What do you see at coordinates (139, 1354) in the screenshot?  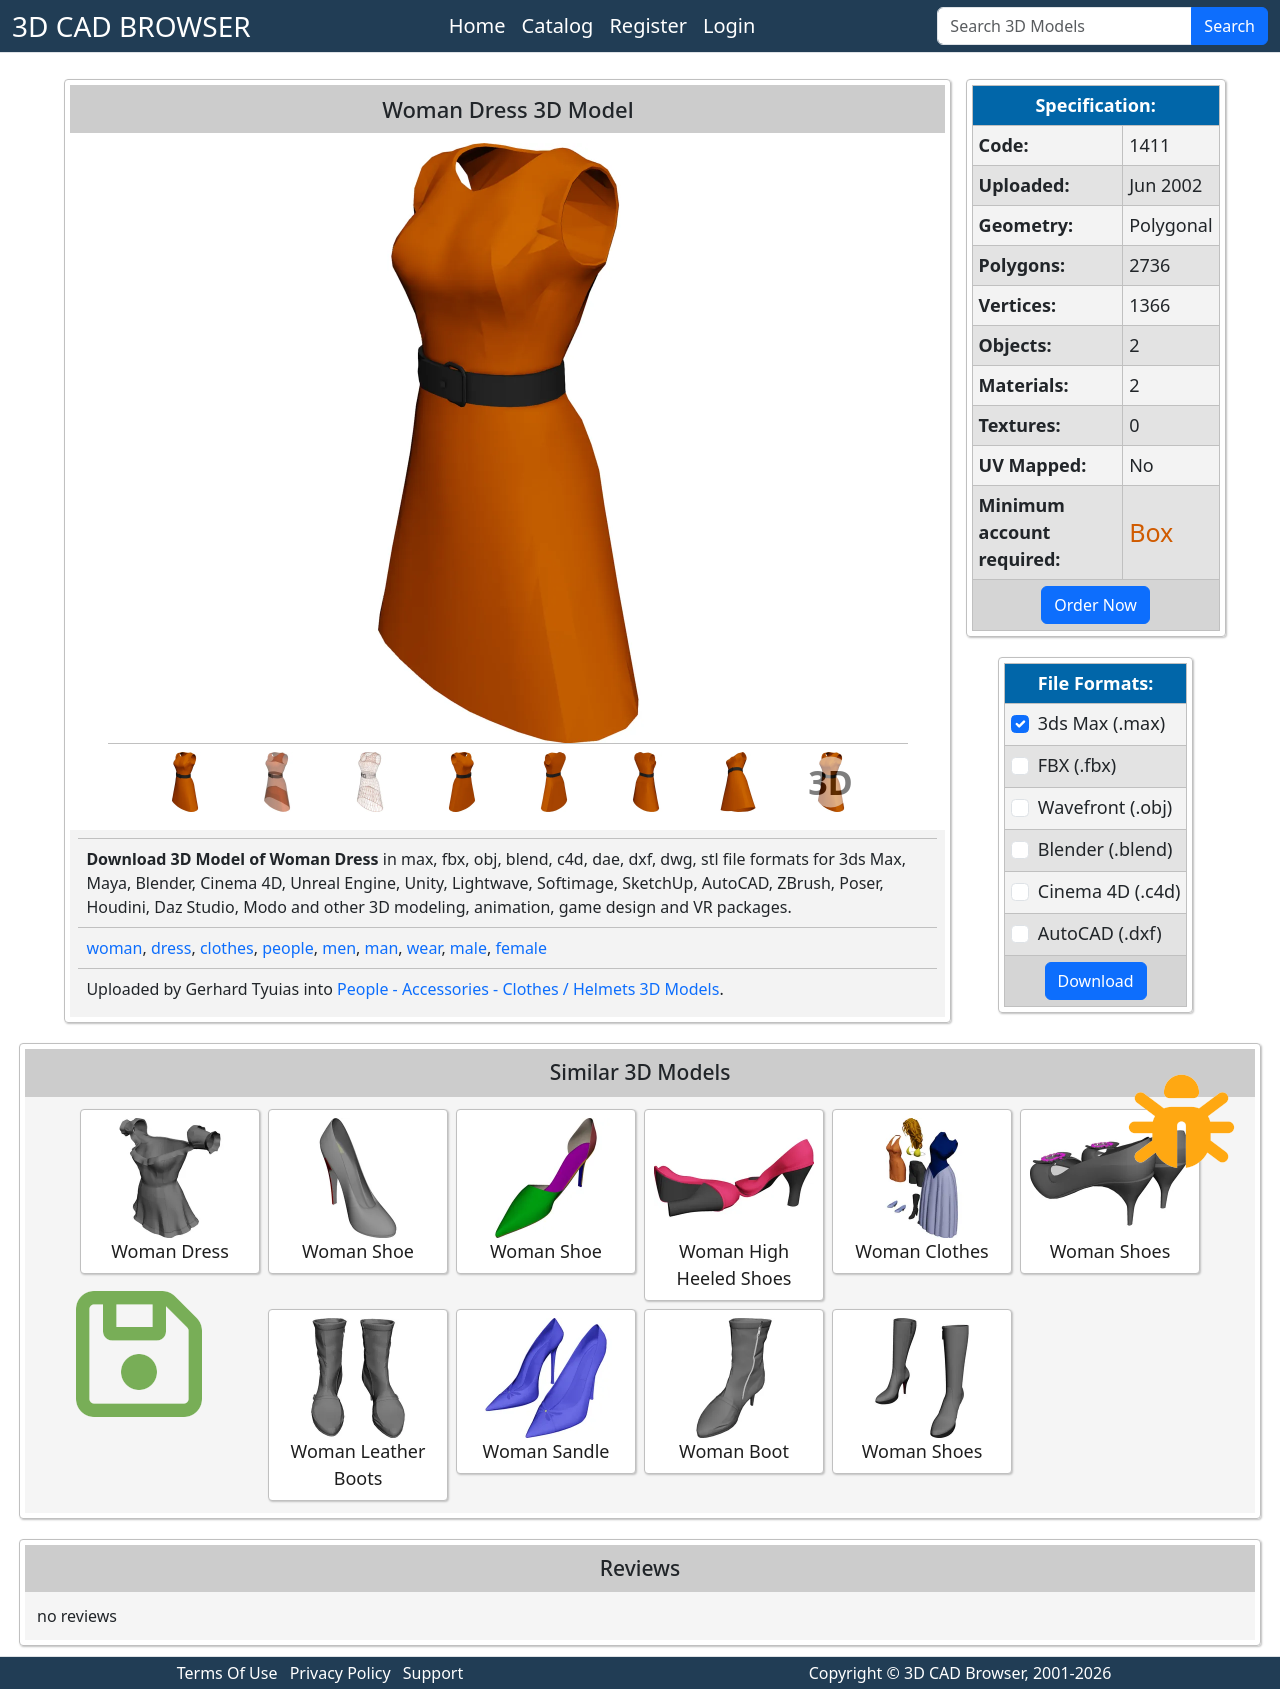 I see `save current file or document` at bounding box center [139, 1354].